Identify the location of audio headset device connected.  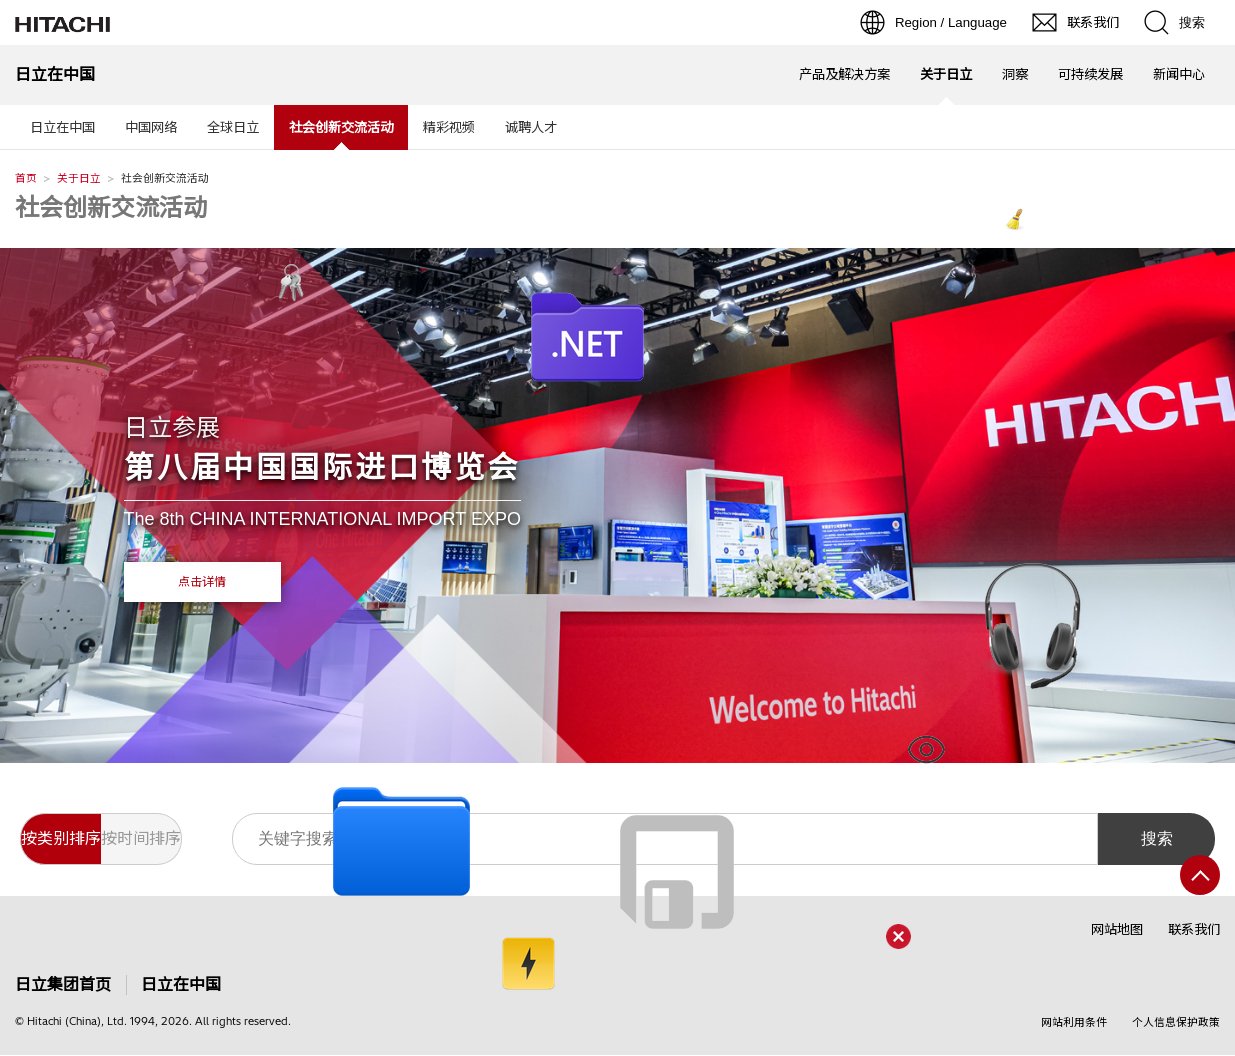
(1032, 625).